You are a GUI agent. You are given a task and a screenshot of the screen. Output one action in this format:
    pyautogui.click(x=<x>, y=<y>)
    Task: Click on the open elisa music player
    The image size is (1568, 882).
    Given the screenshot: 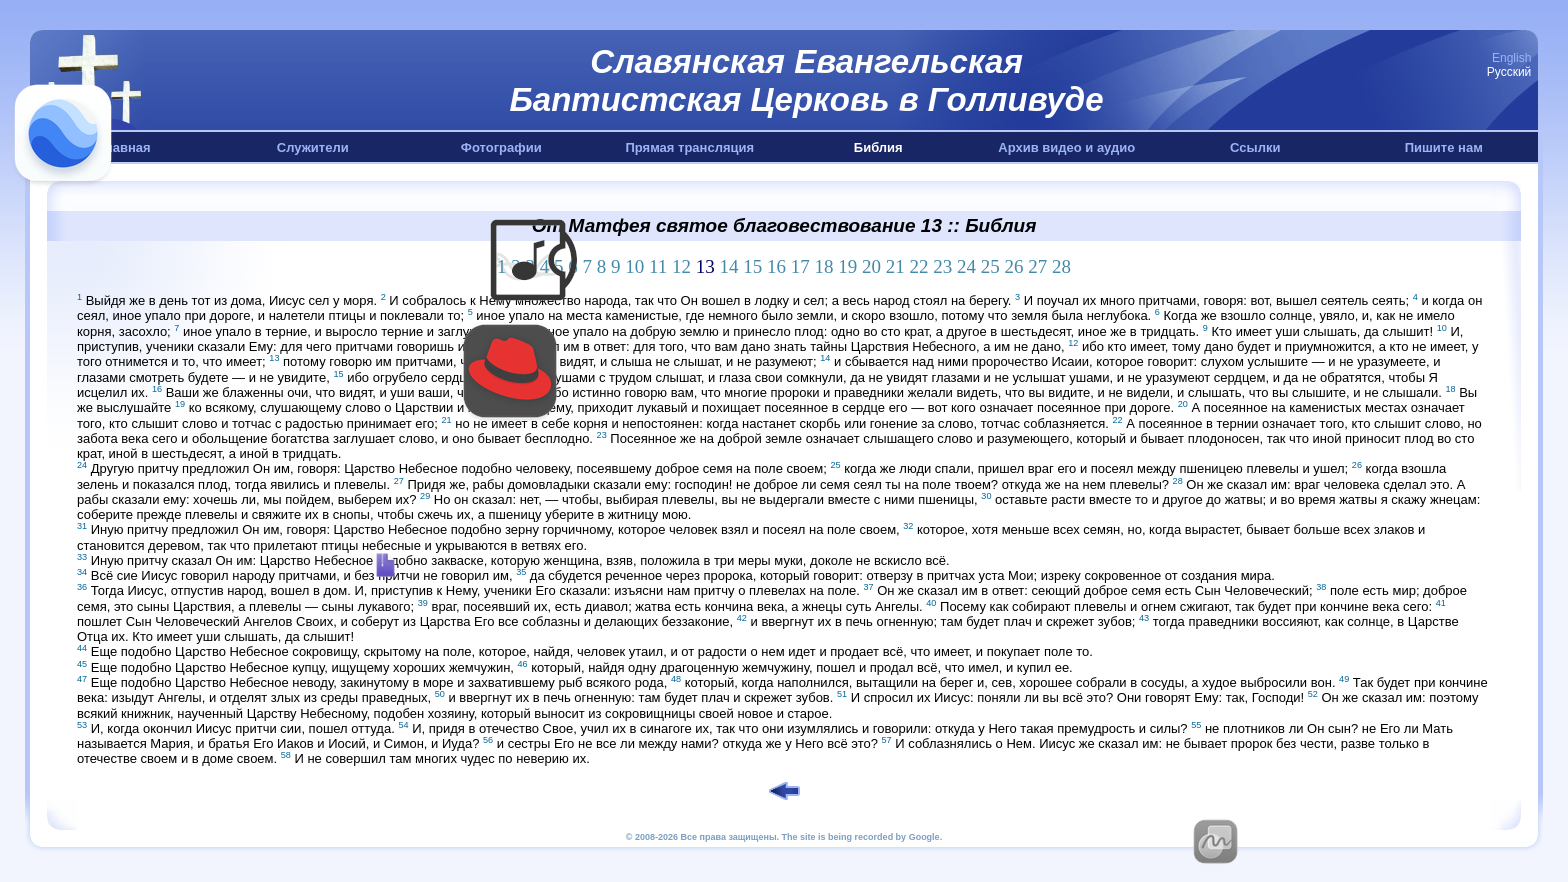 What is the action you would take?
    pyautogui.click(x=531, y=260)
    